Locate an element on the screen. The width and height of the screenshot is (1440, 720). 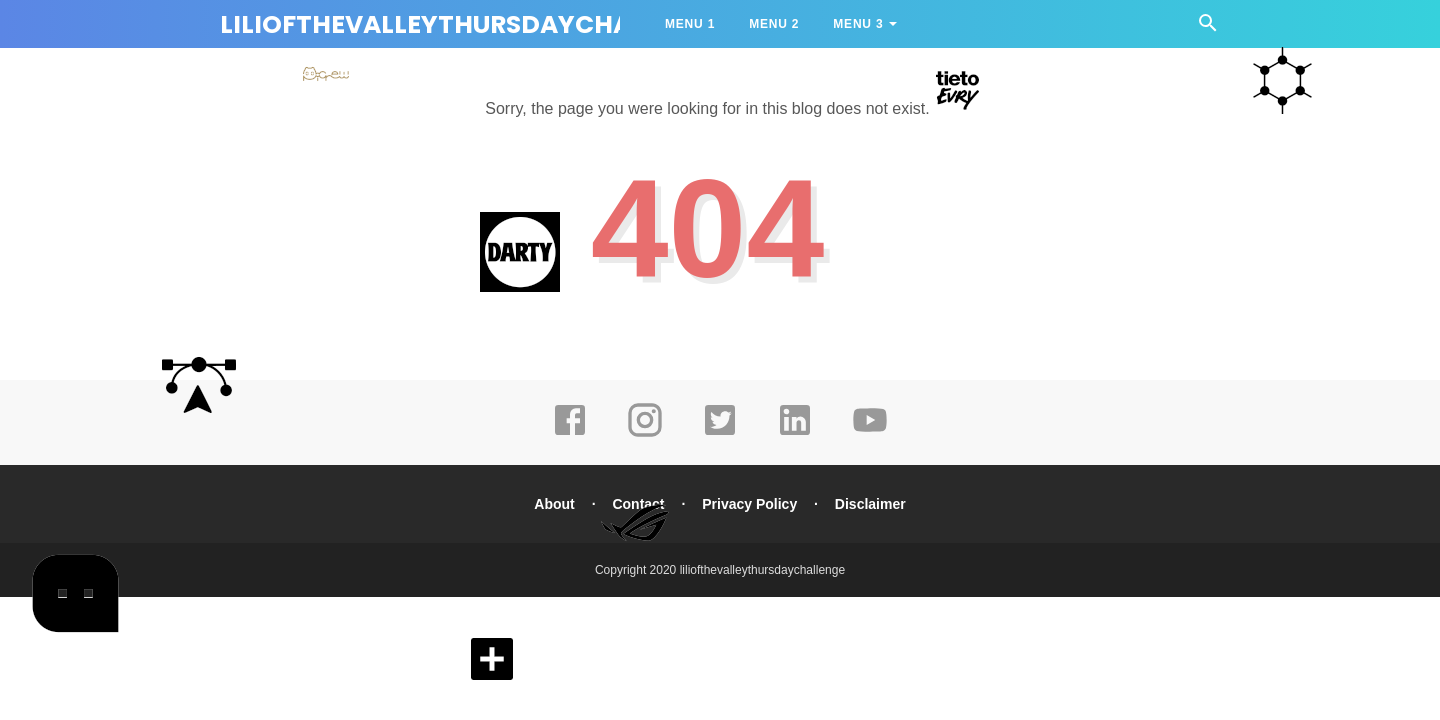
add a new item or content is located at coordinates (492, 659).